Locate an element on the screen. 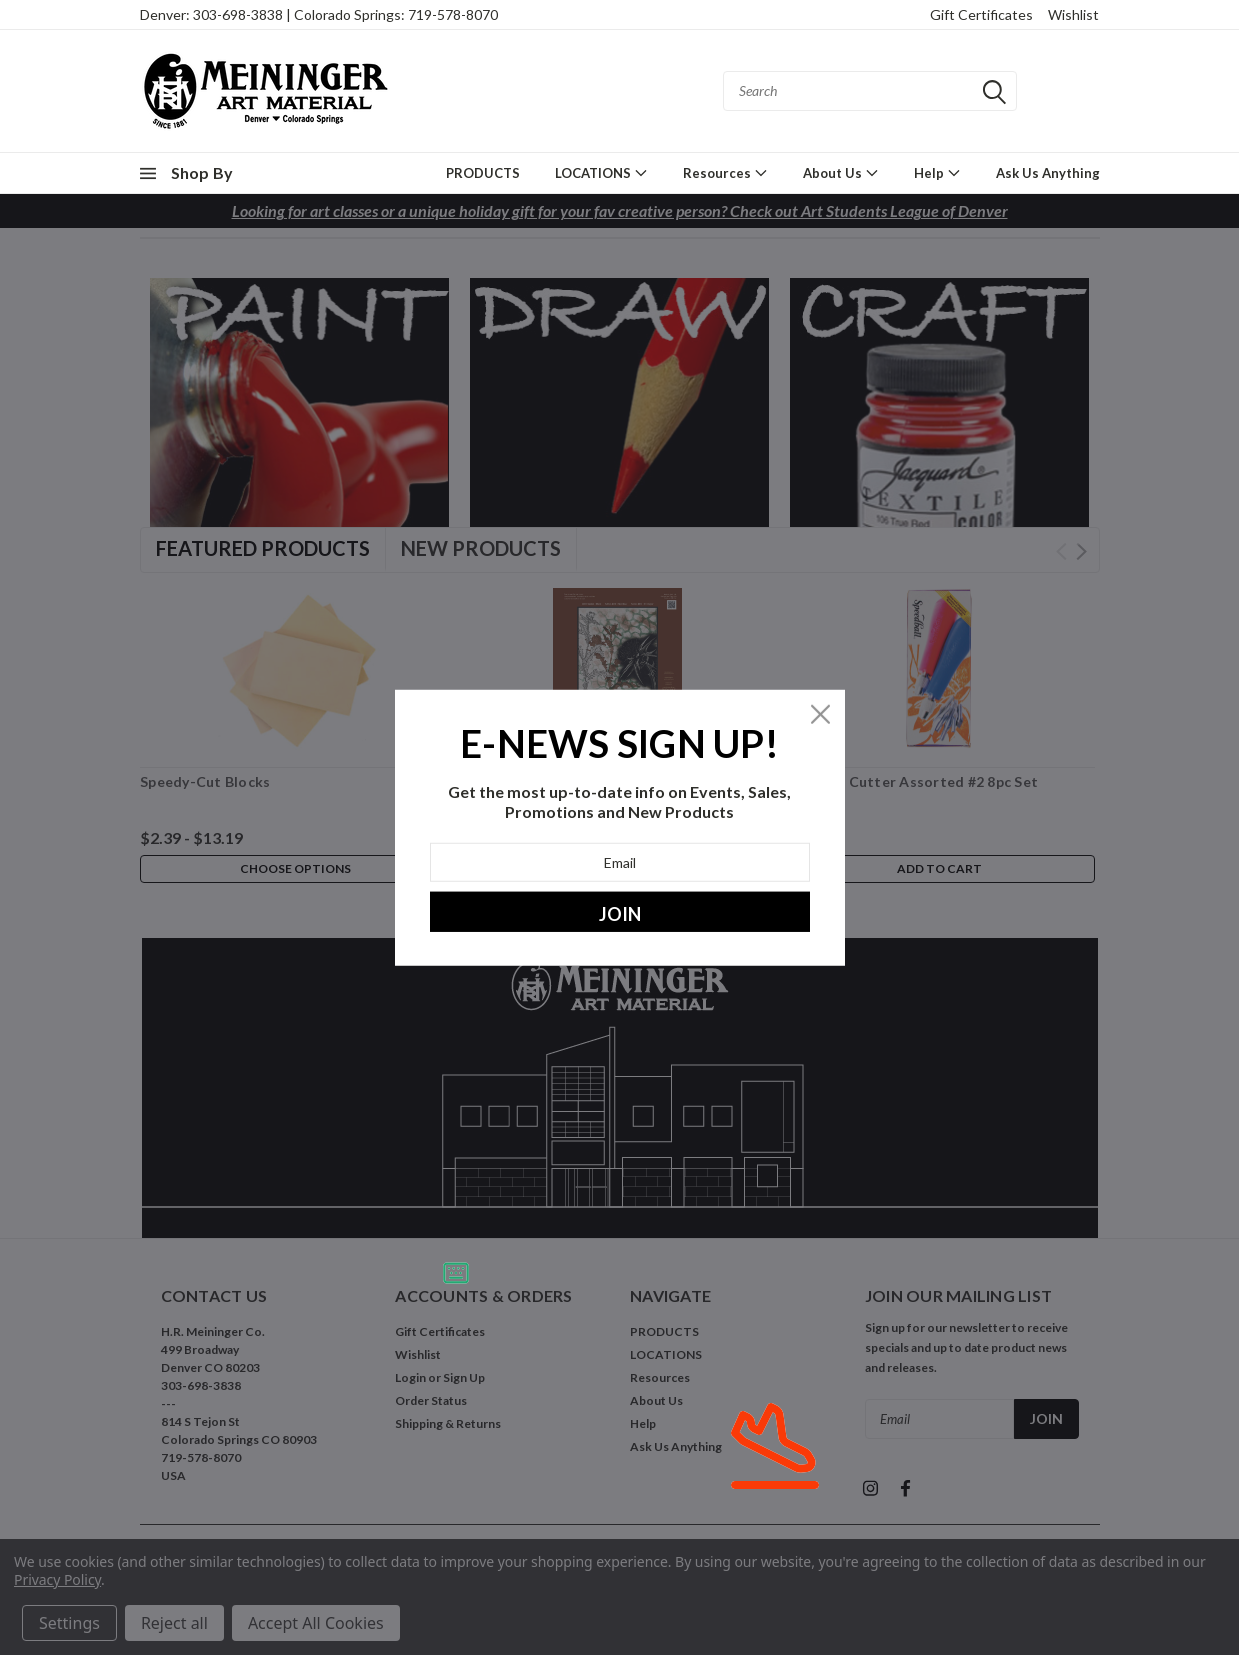 This screenshot has height=1655, width=1239. indicates arriving flight status is located at coordinates (775, 1445).